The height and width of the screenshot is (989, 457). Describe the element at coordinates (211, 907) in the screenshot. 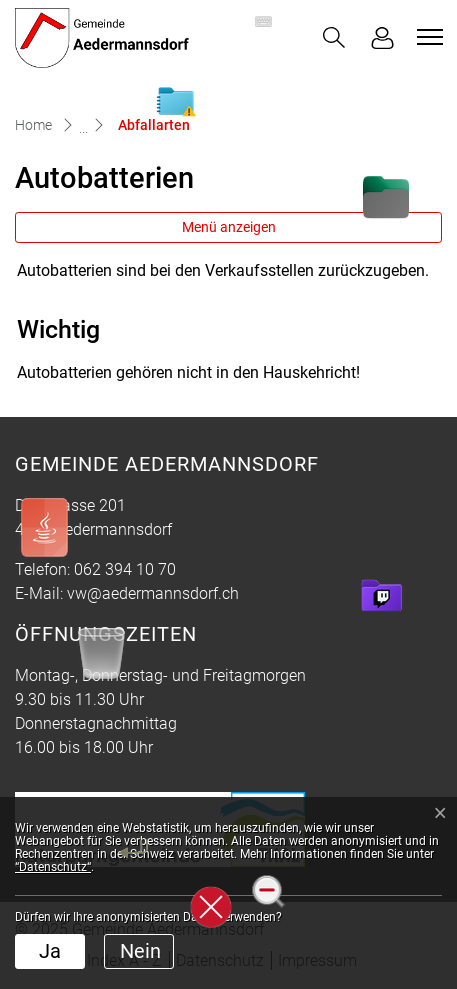

I see `indicates a file or content that cannot be read` at that location.